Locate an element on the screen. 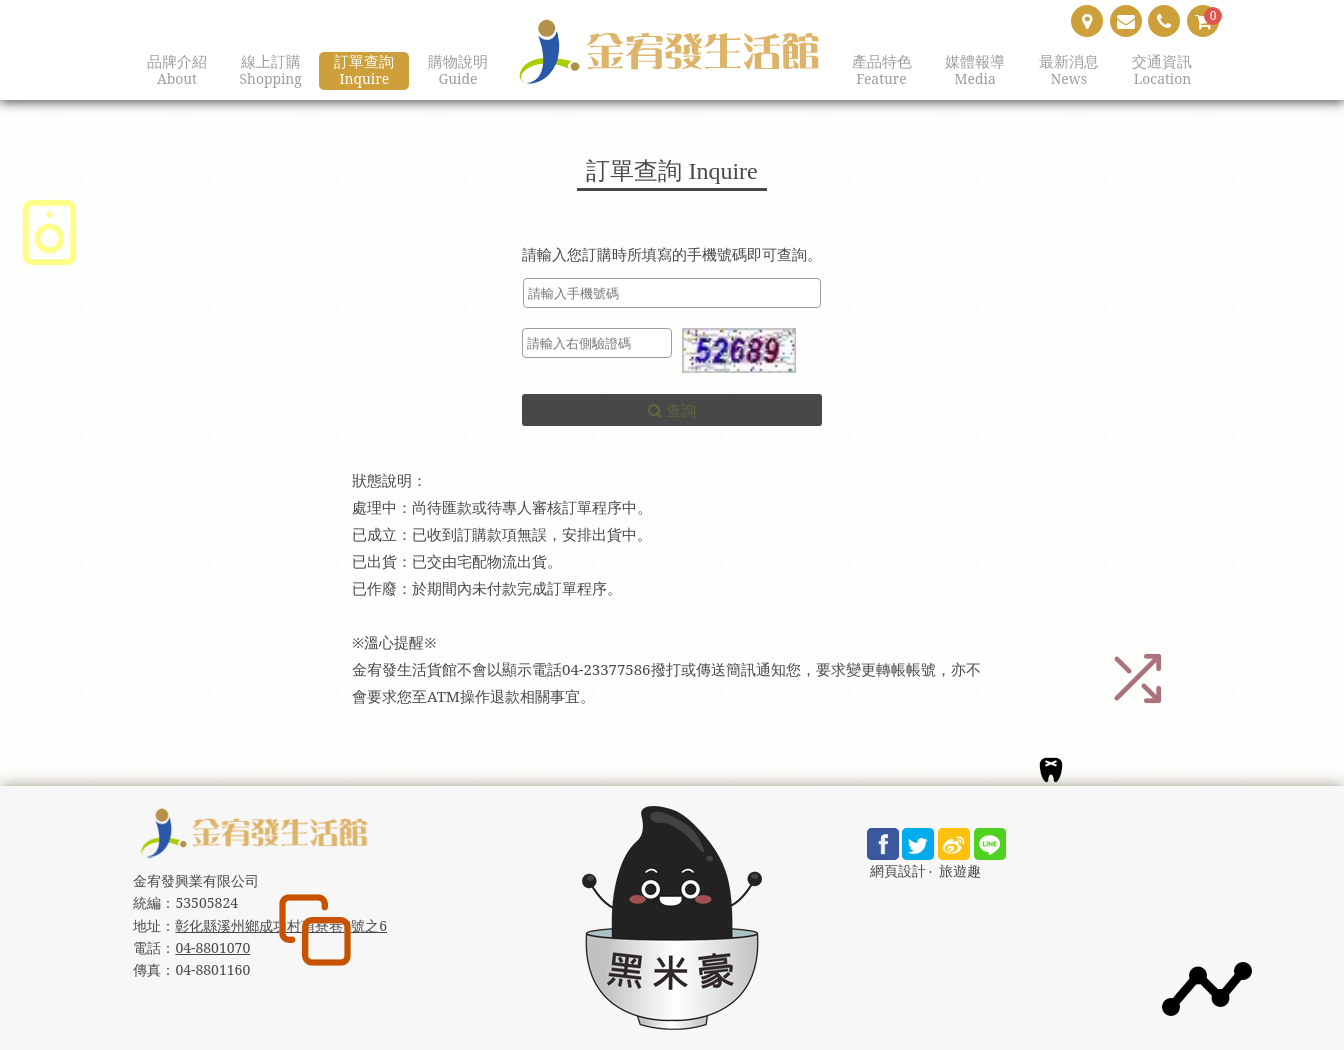  access dental health information is located at coordinates (1051, 770).